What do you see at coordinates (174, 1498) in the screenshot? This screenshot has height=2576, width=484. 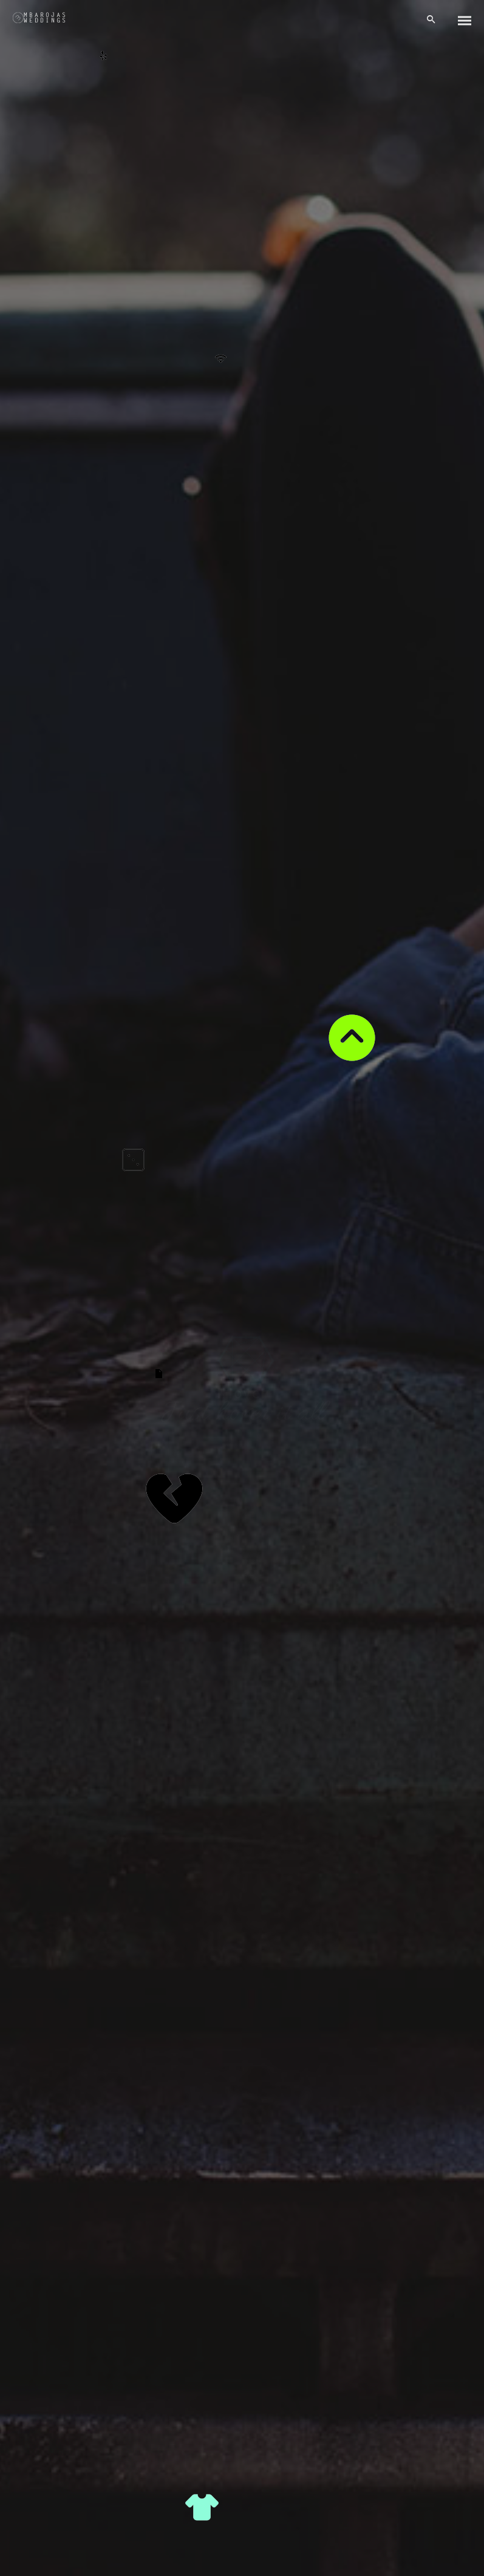 I see `unlike or remove from favorites` at bounding box center [174, 1498].